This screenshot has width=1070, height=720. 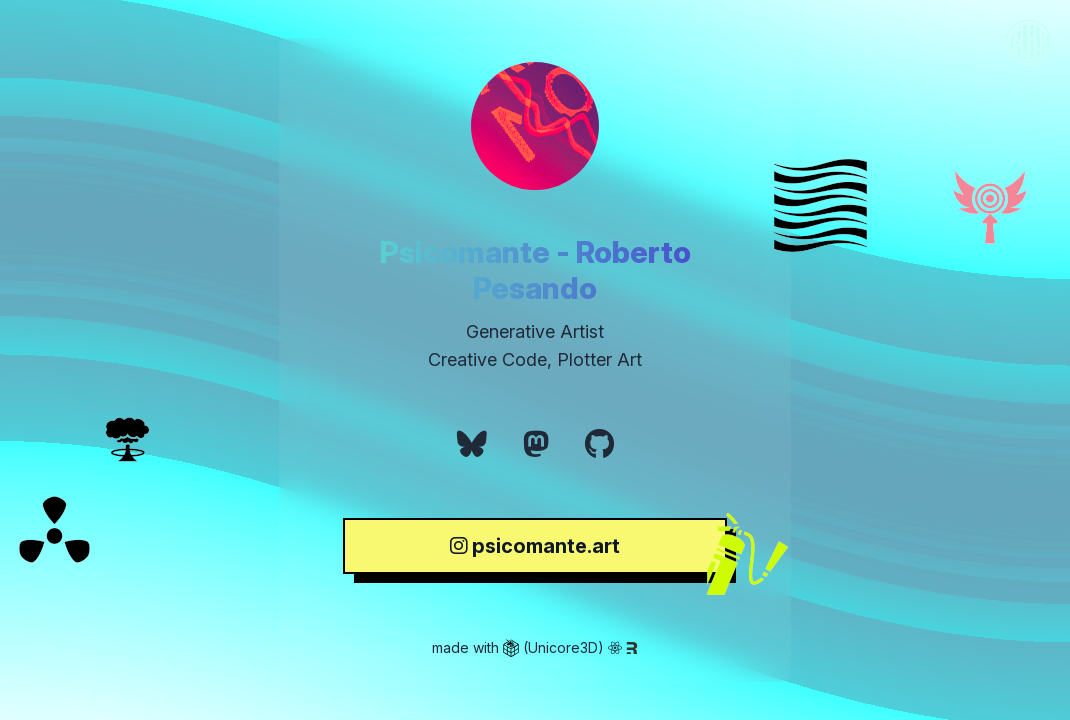 What do you see at coordinates (820, 205) in the screenshot?
I see `indicates water or fluid dynamics in a game` at bounding box center [820, 205].